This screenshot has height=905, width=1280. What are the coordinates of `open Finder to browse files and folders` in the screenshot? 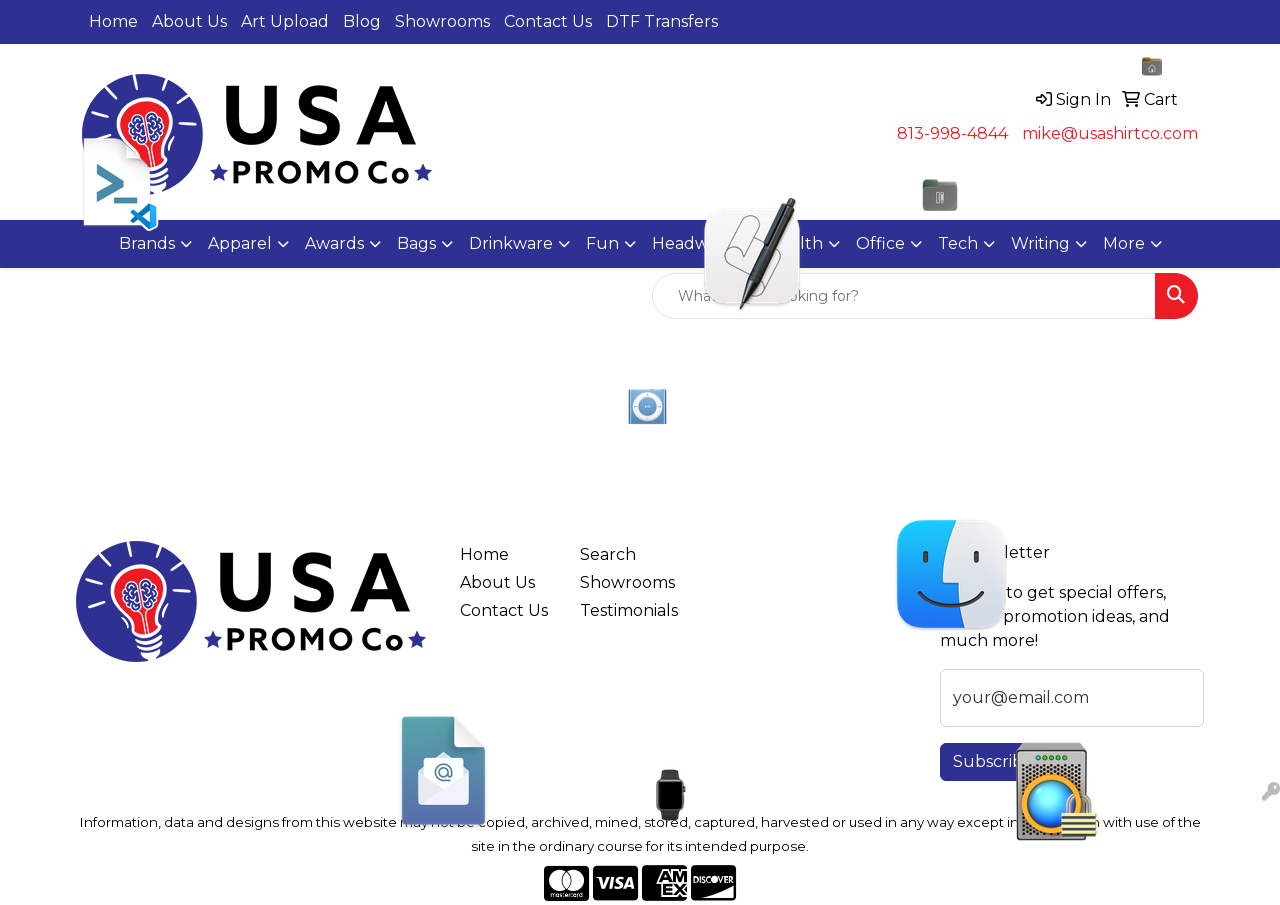 It's located at (951, 574).